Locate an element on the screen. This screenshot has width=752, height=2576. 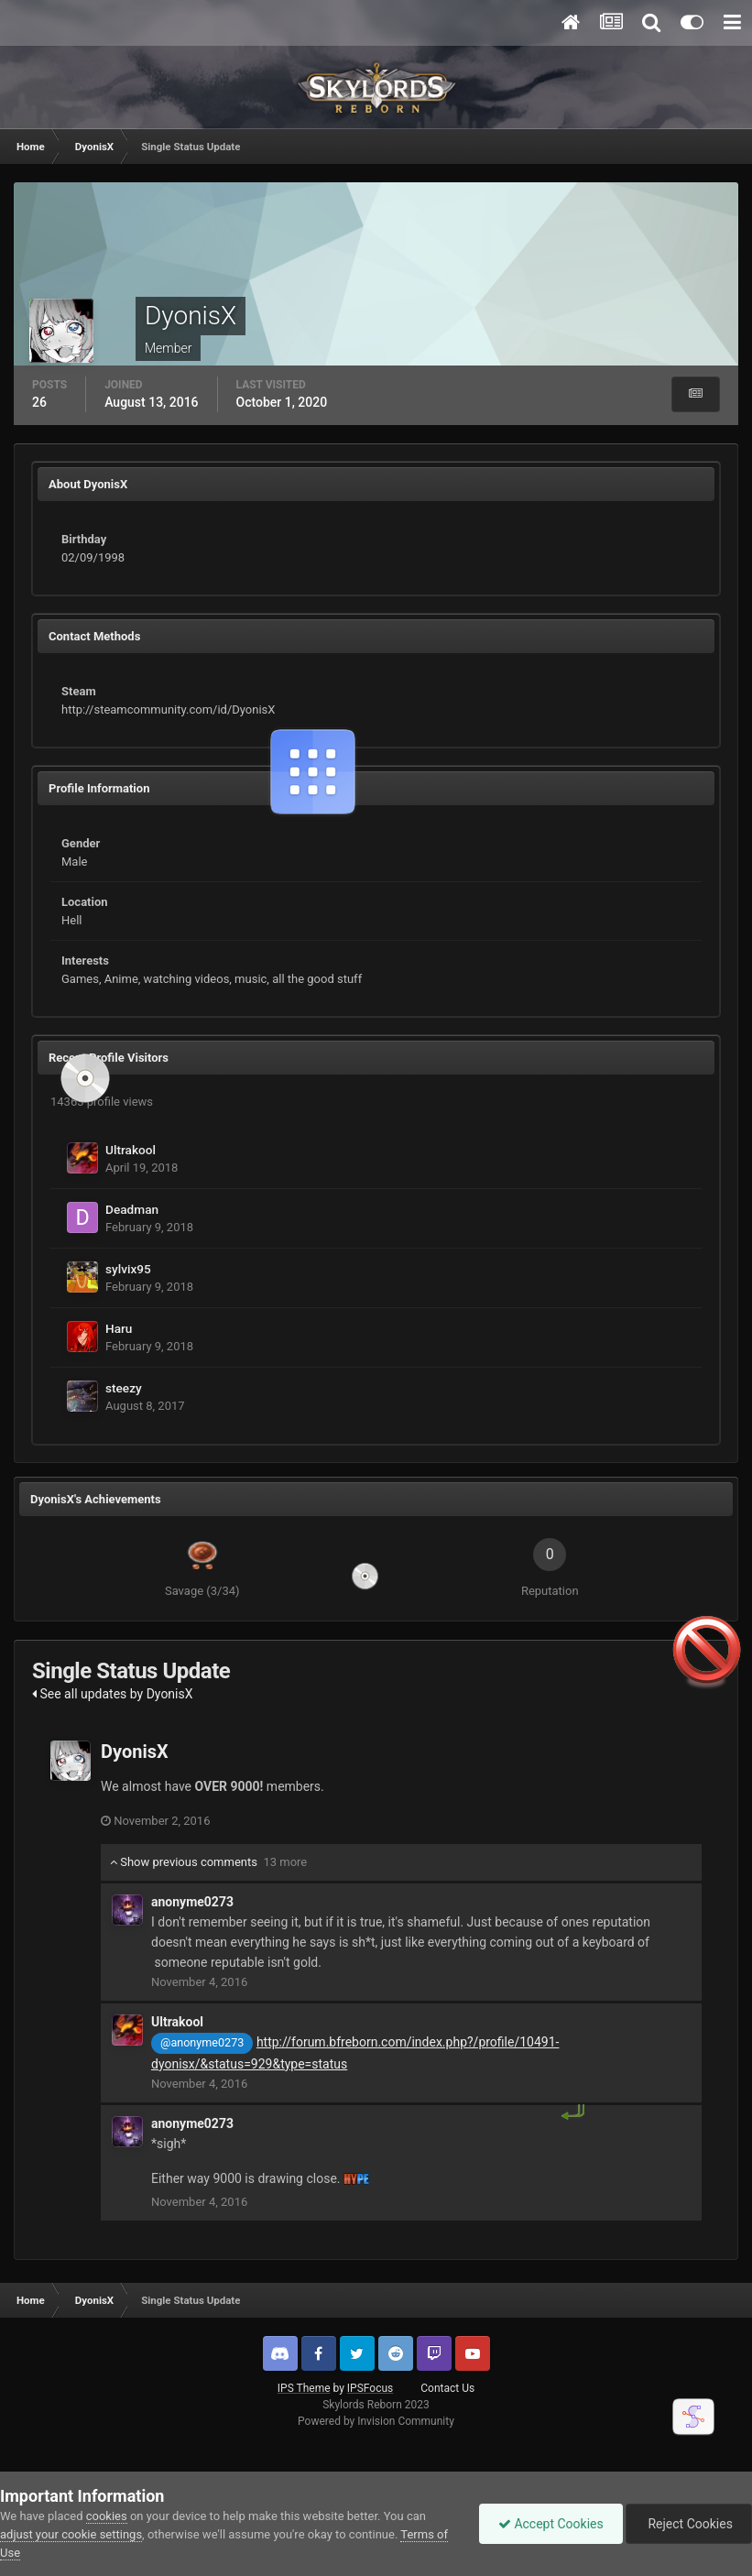
reply to all recipients of an email is located at coordinates (572, 2111).